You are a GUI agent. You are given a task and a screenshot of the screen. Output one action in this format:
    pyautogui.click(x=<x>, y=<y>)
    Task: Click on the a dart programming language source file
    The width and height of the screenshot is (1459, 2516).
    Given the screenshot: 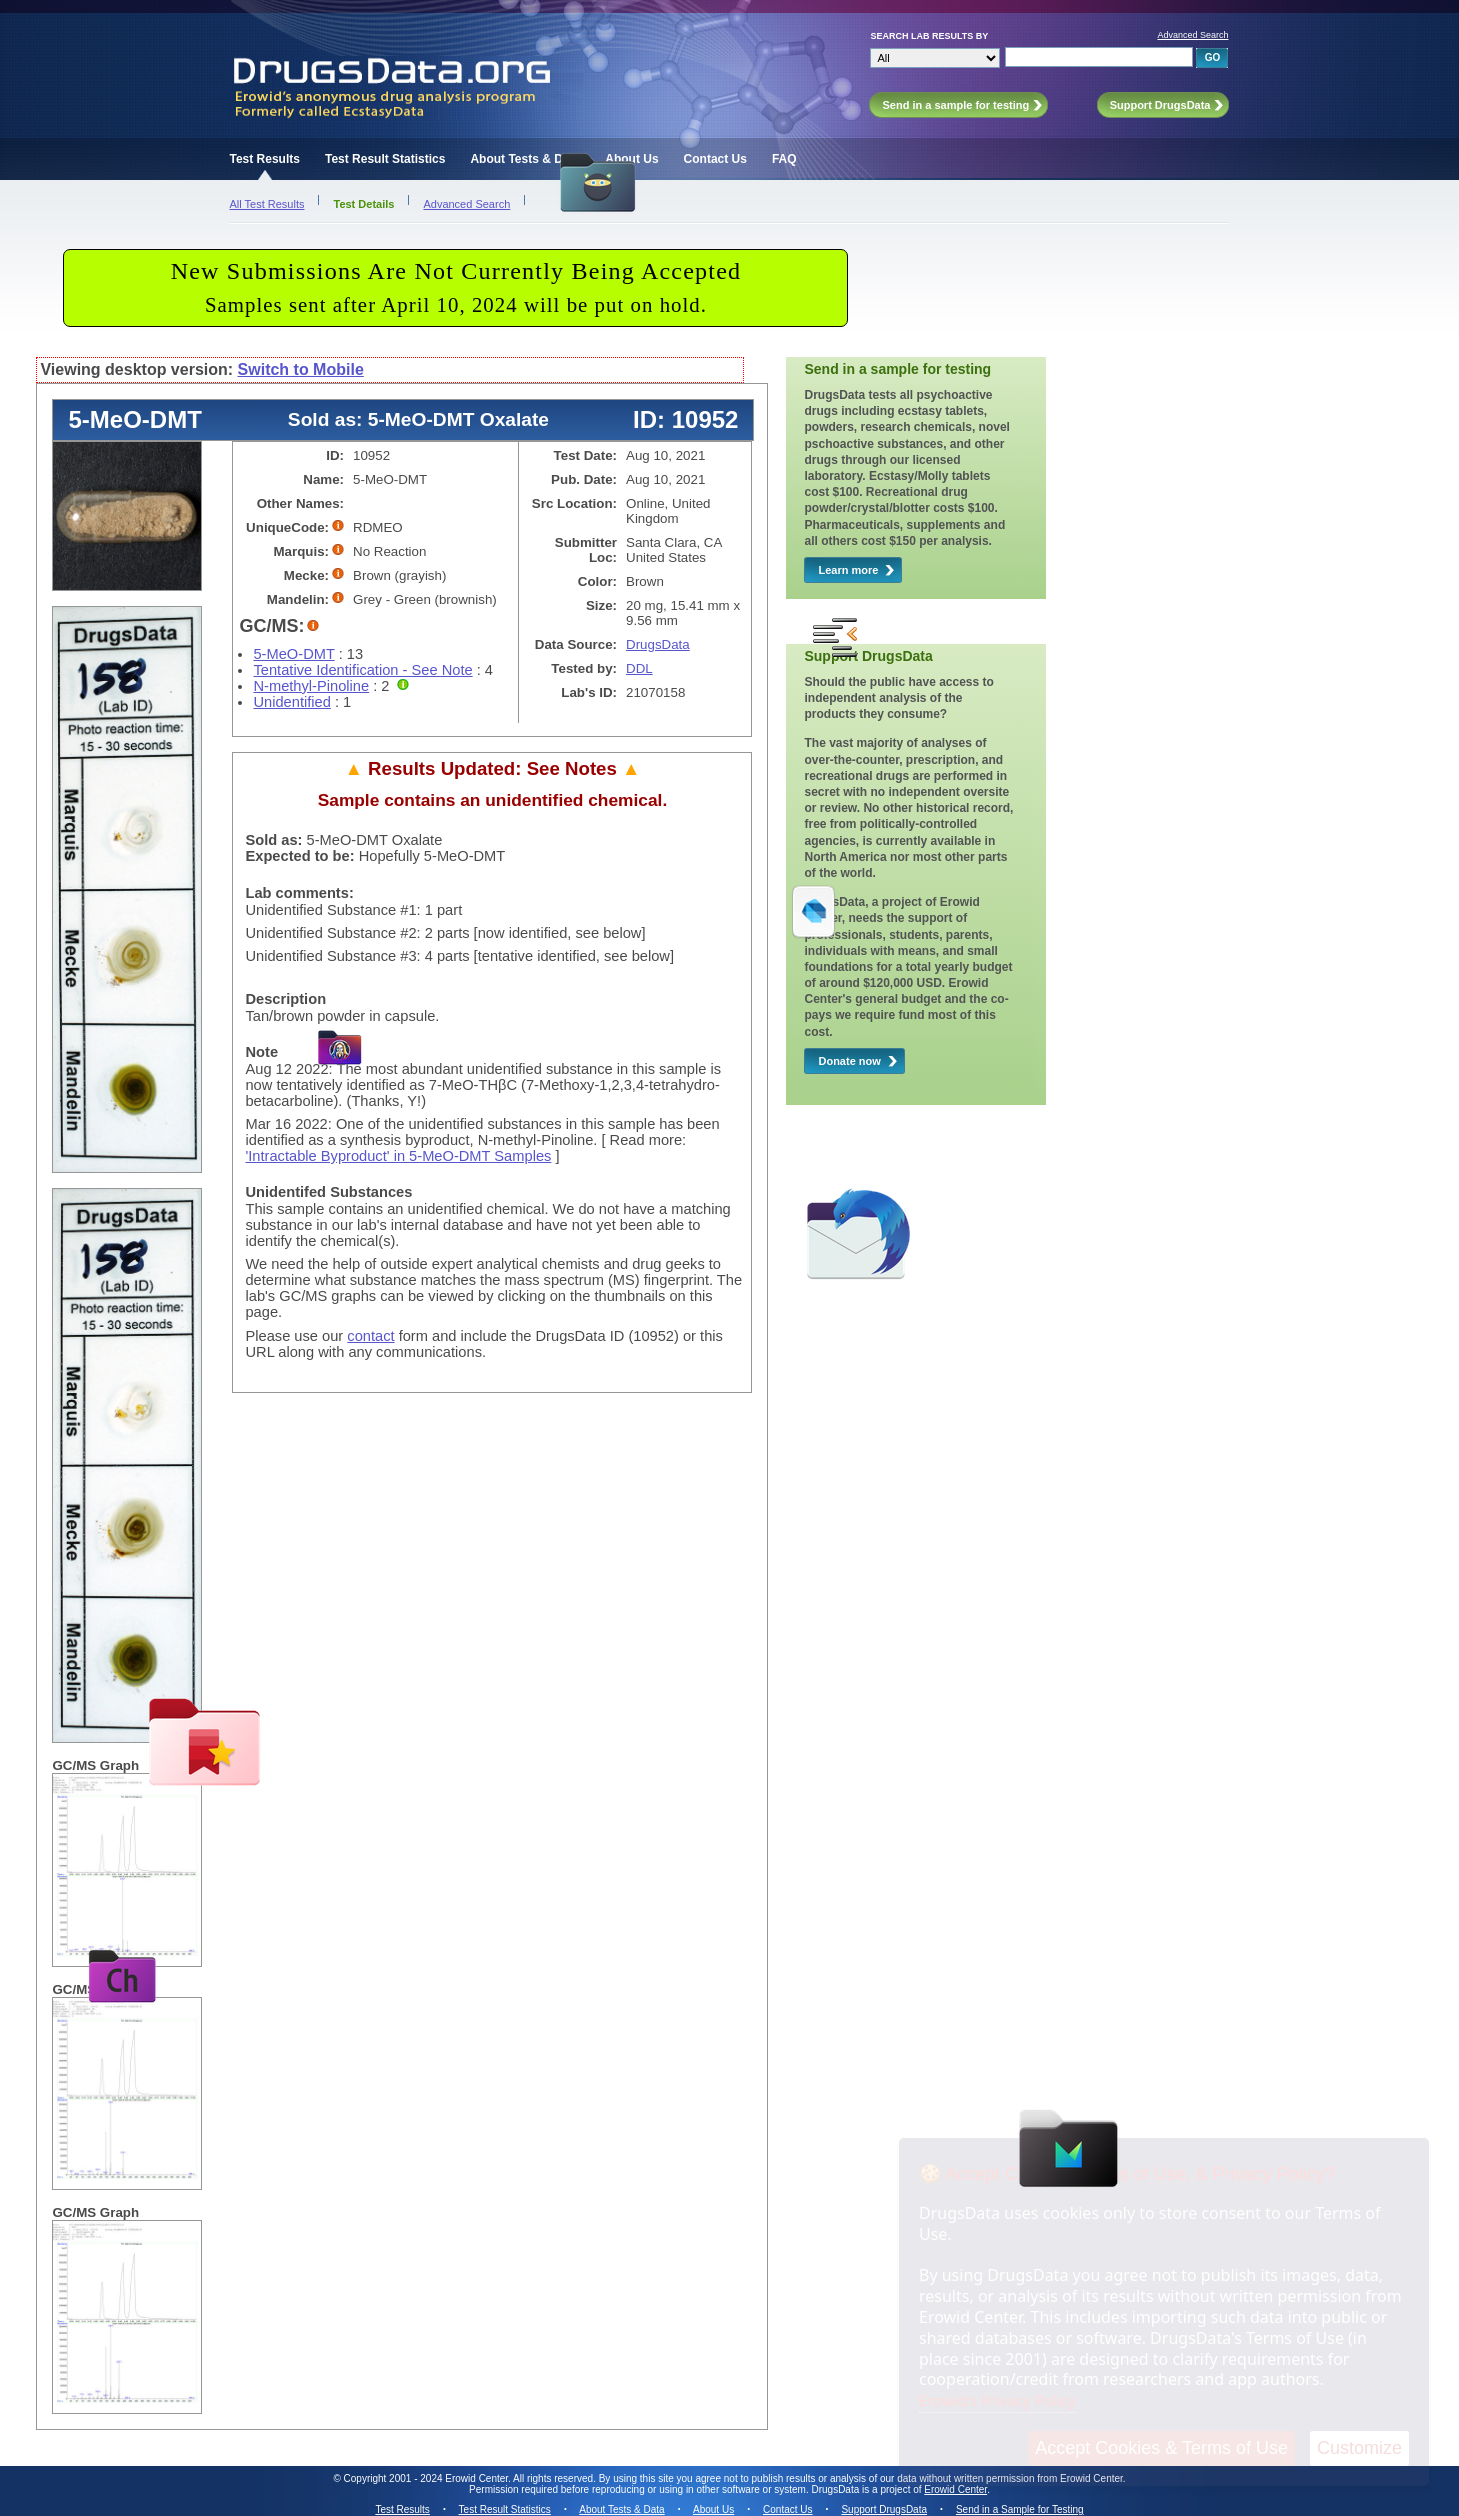 What is the action you would take?
    pyautogui.click(x=813, y=911)
    